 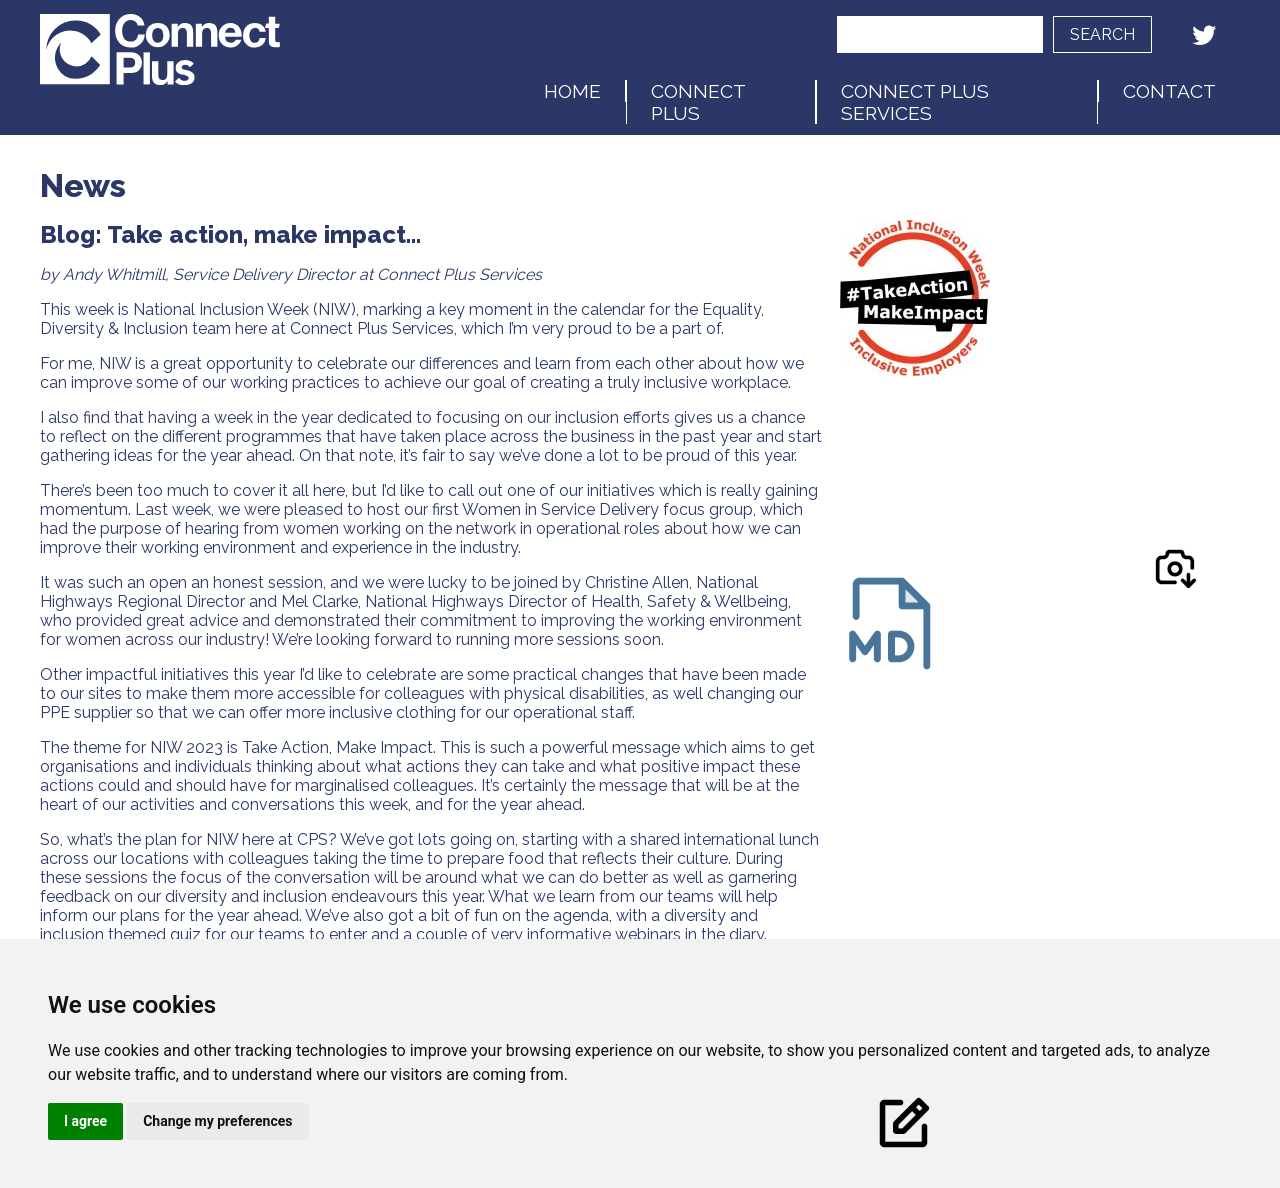 What do you see at coordinates (1175, 567) in the screenshot?
I see `download a captured photo` at bounding box center [1175, 567].